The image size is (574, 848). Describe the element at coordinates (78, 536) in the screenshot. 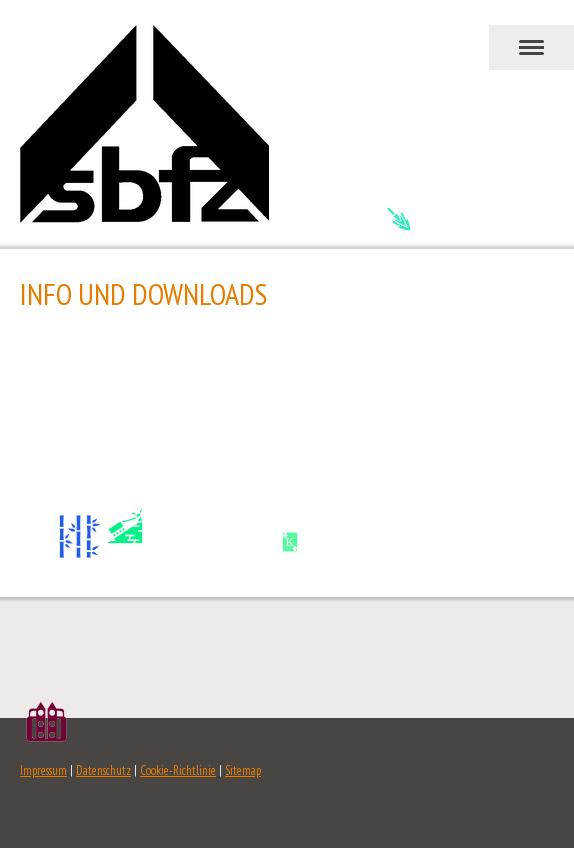

I see `bamboo plant icon for nature or zen-themed content` at that location.